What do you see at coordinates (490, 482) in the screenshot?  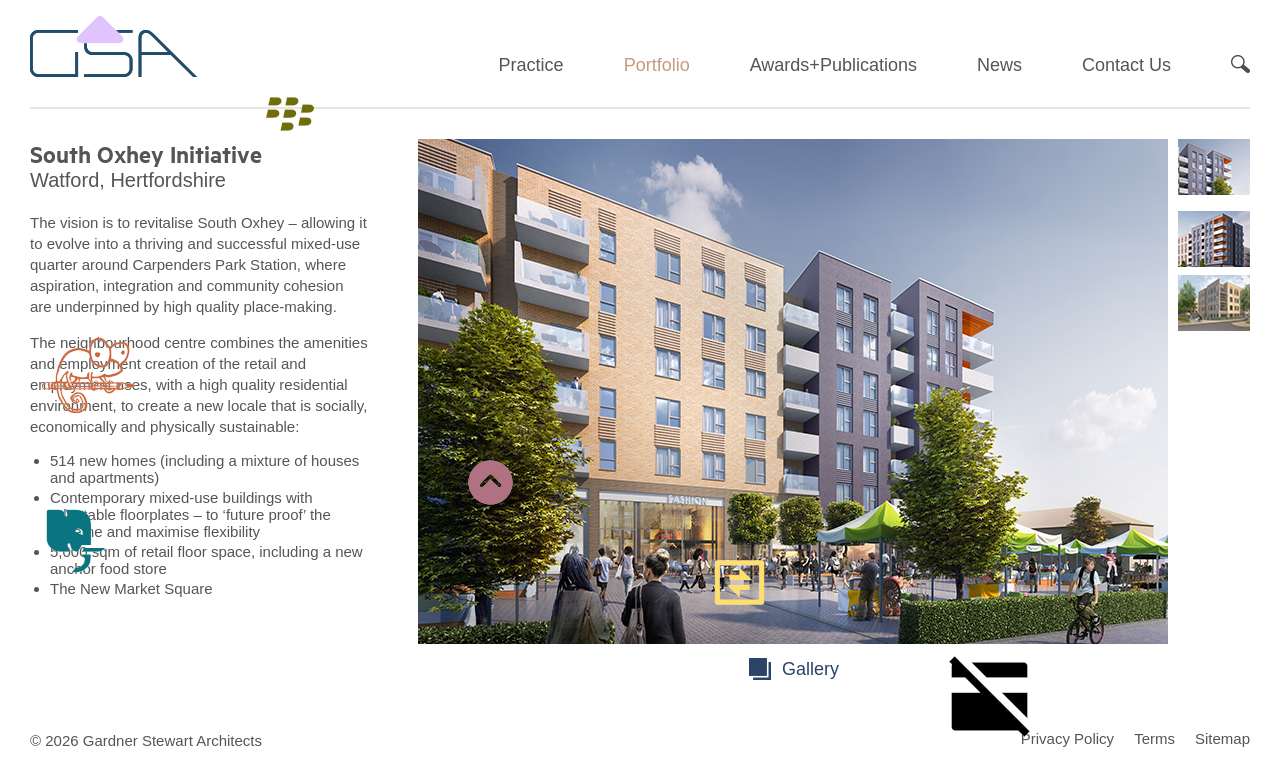 I see `scroll to top of page` at bounding box center [490, 482].